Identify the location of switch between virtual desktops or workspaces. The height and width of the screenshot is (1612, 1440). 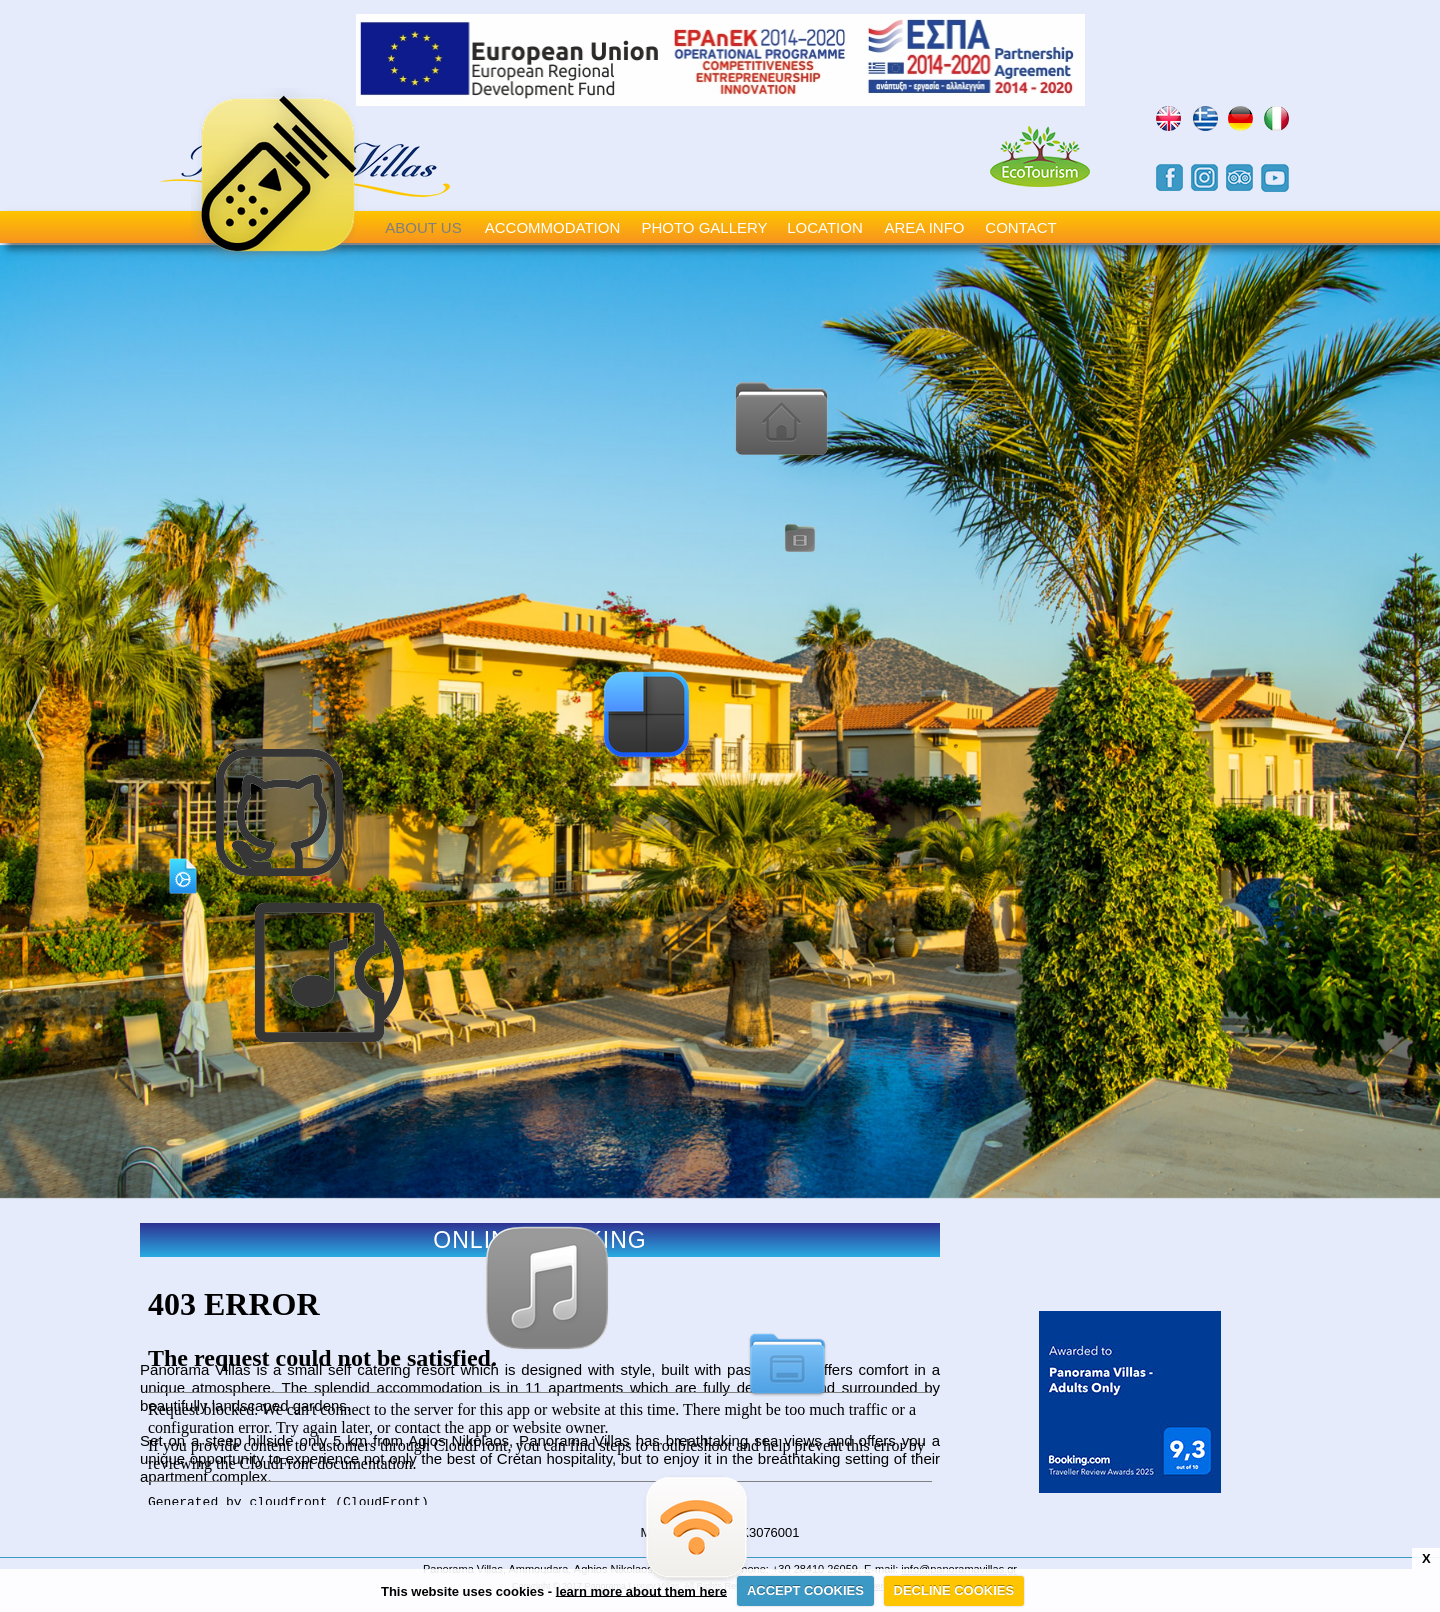
(646, 714).